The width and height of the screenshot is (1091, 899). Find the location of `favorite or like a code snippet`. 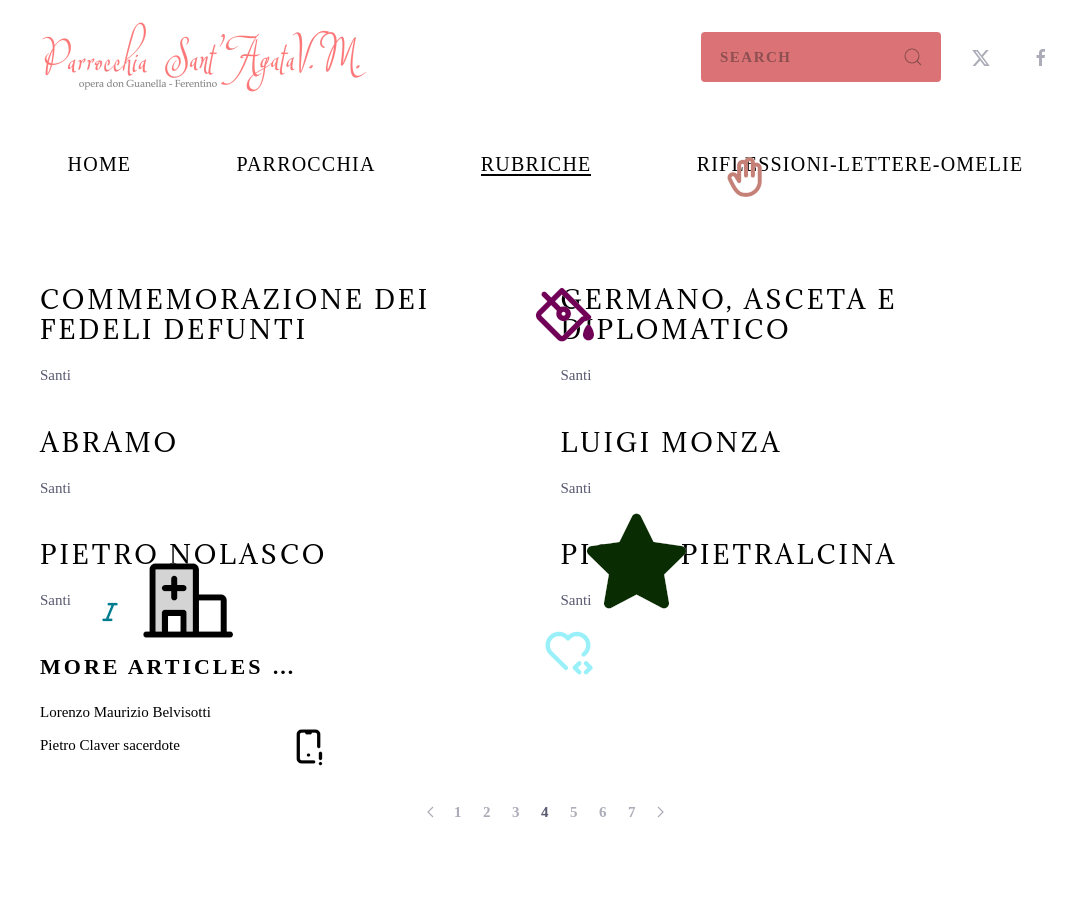

favorite or like a code snippet is located at coordinates (568, 652).